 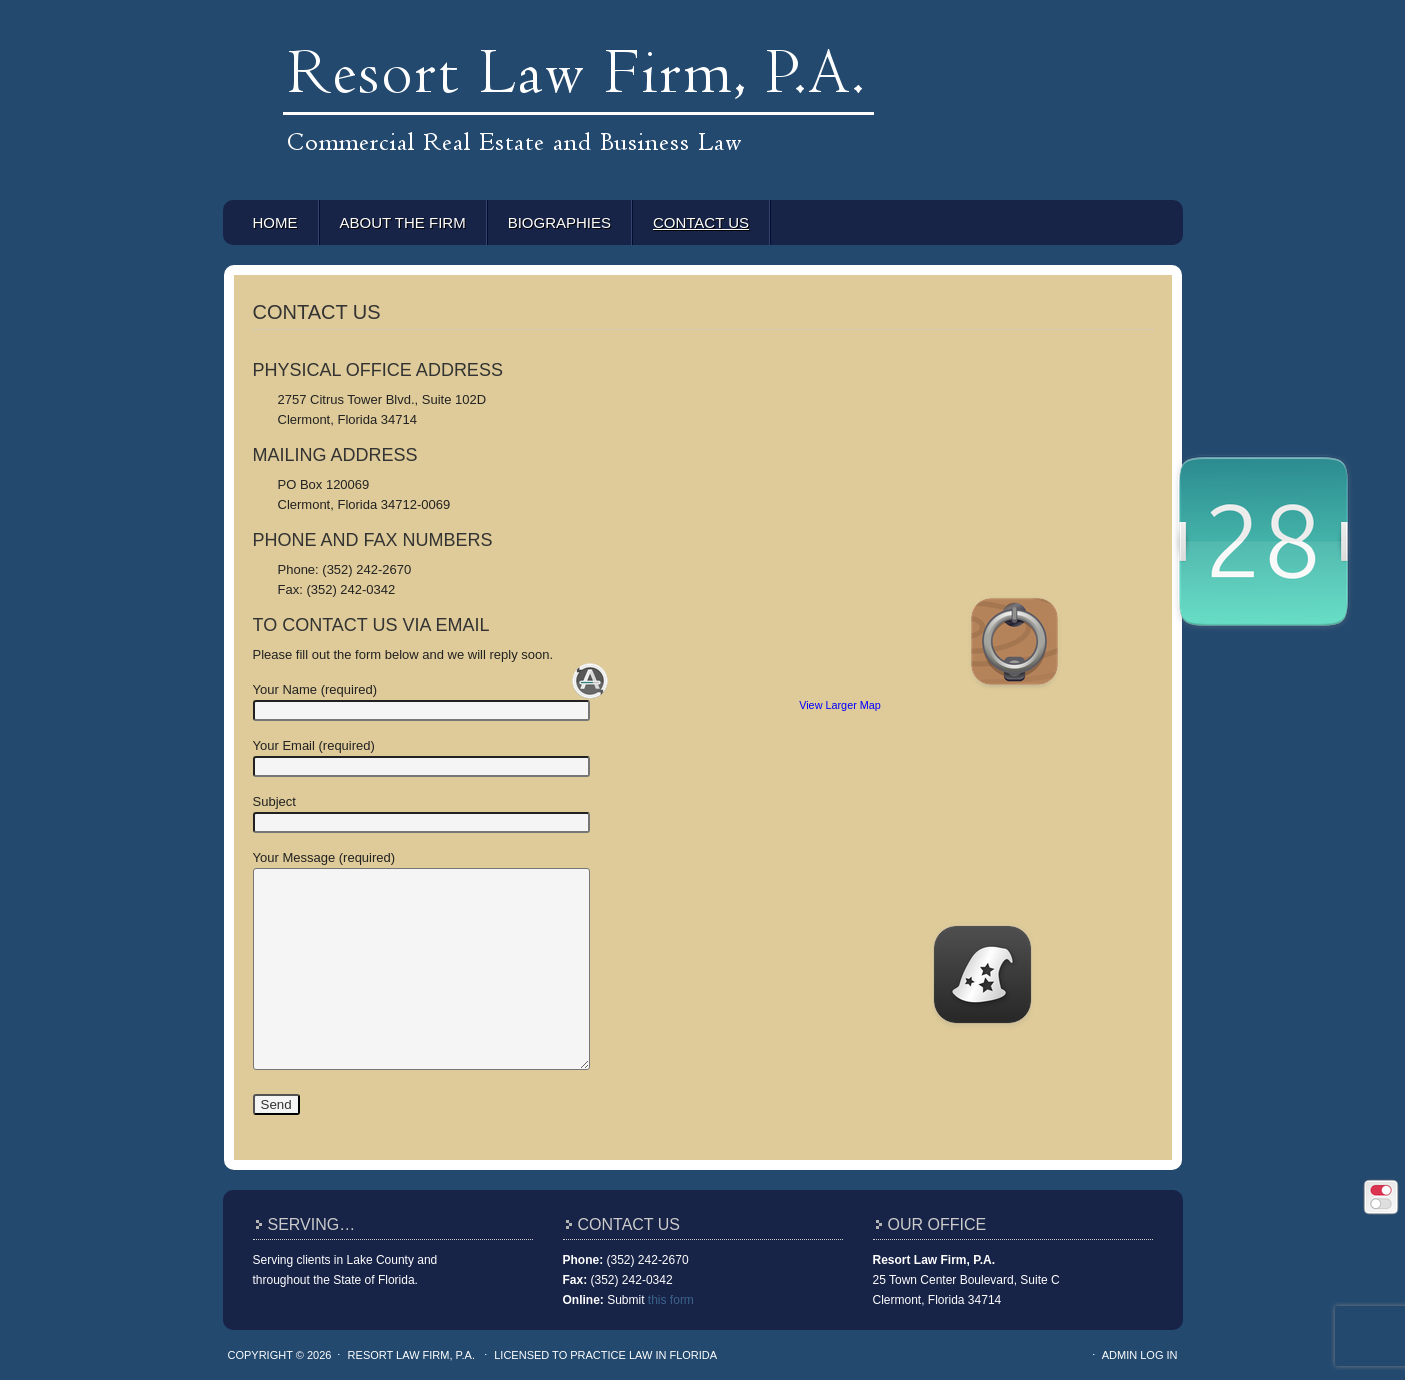 I want to click on open ImageMagick display application, so click(x=982, y=974).